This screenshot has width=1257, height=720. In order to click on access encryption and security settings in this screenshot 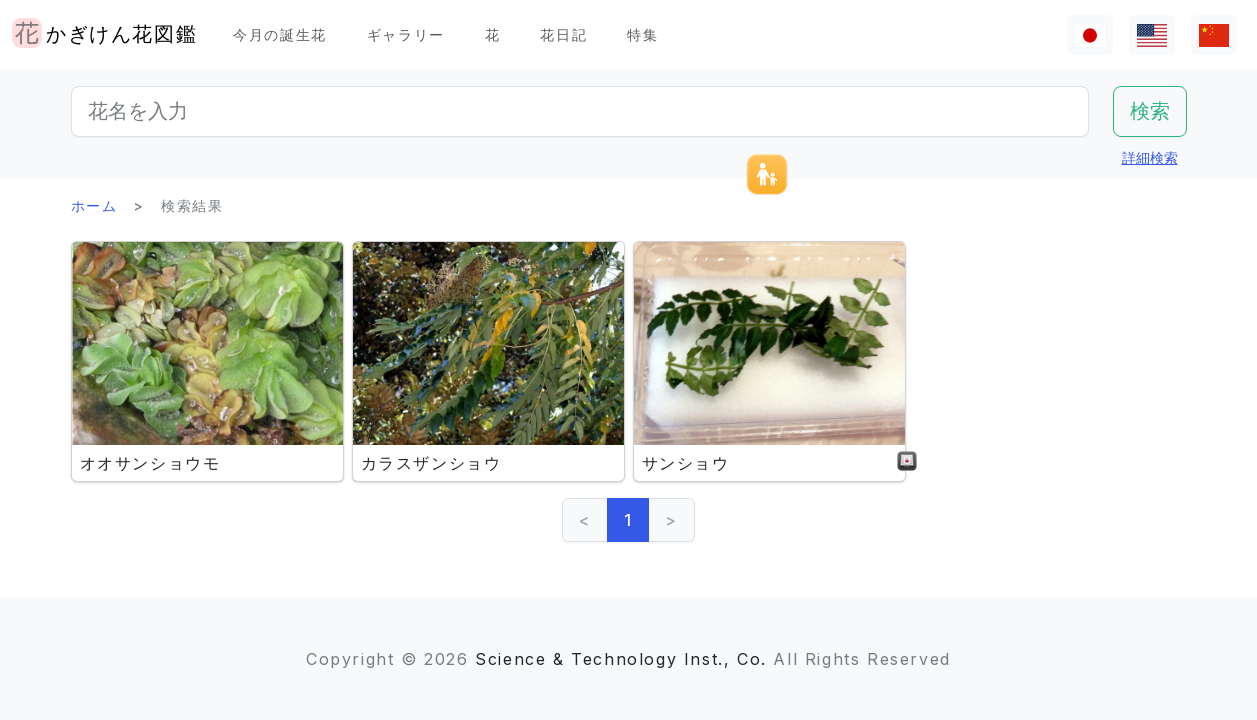, I will do `click(907, 461)`.